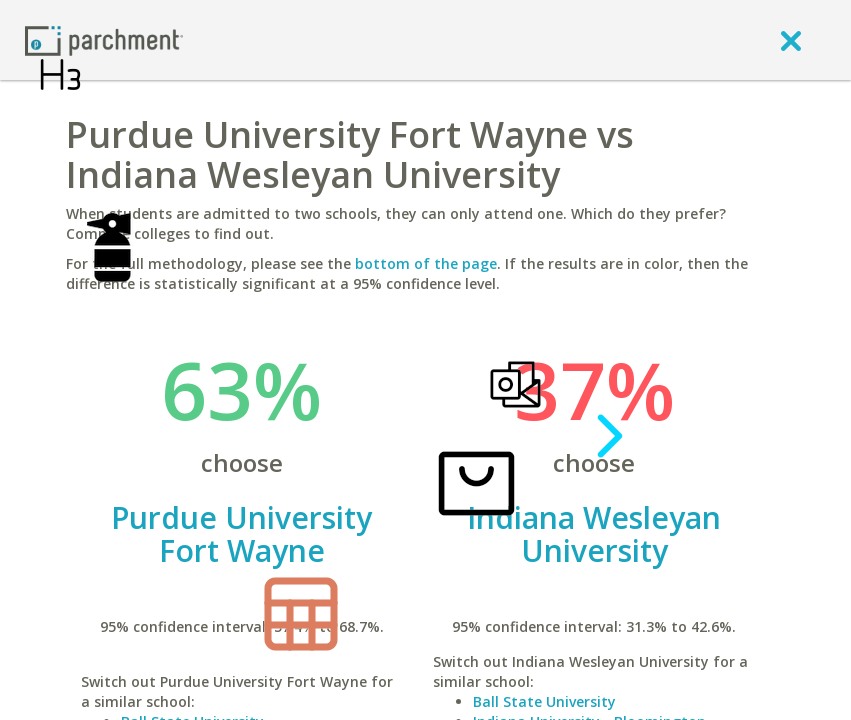 The image size is (851, 720). I want to click on open spreadsheet or data table, so click(301, 614).